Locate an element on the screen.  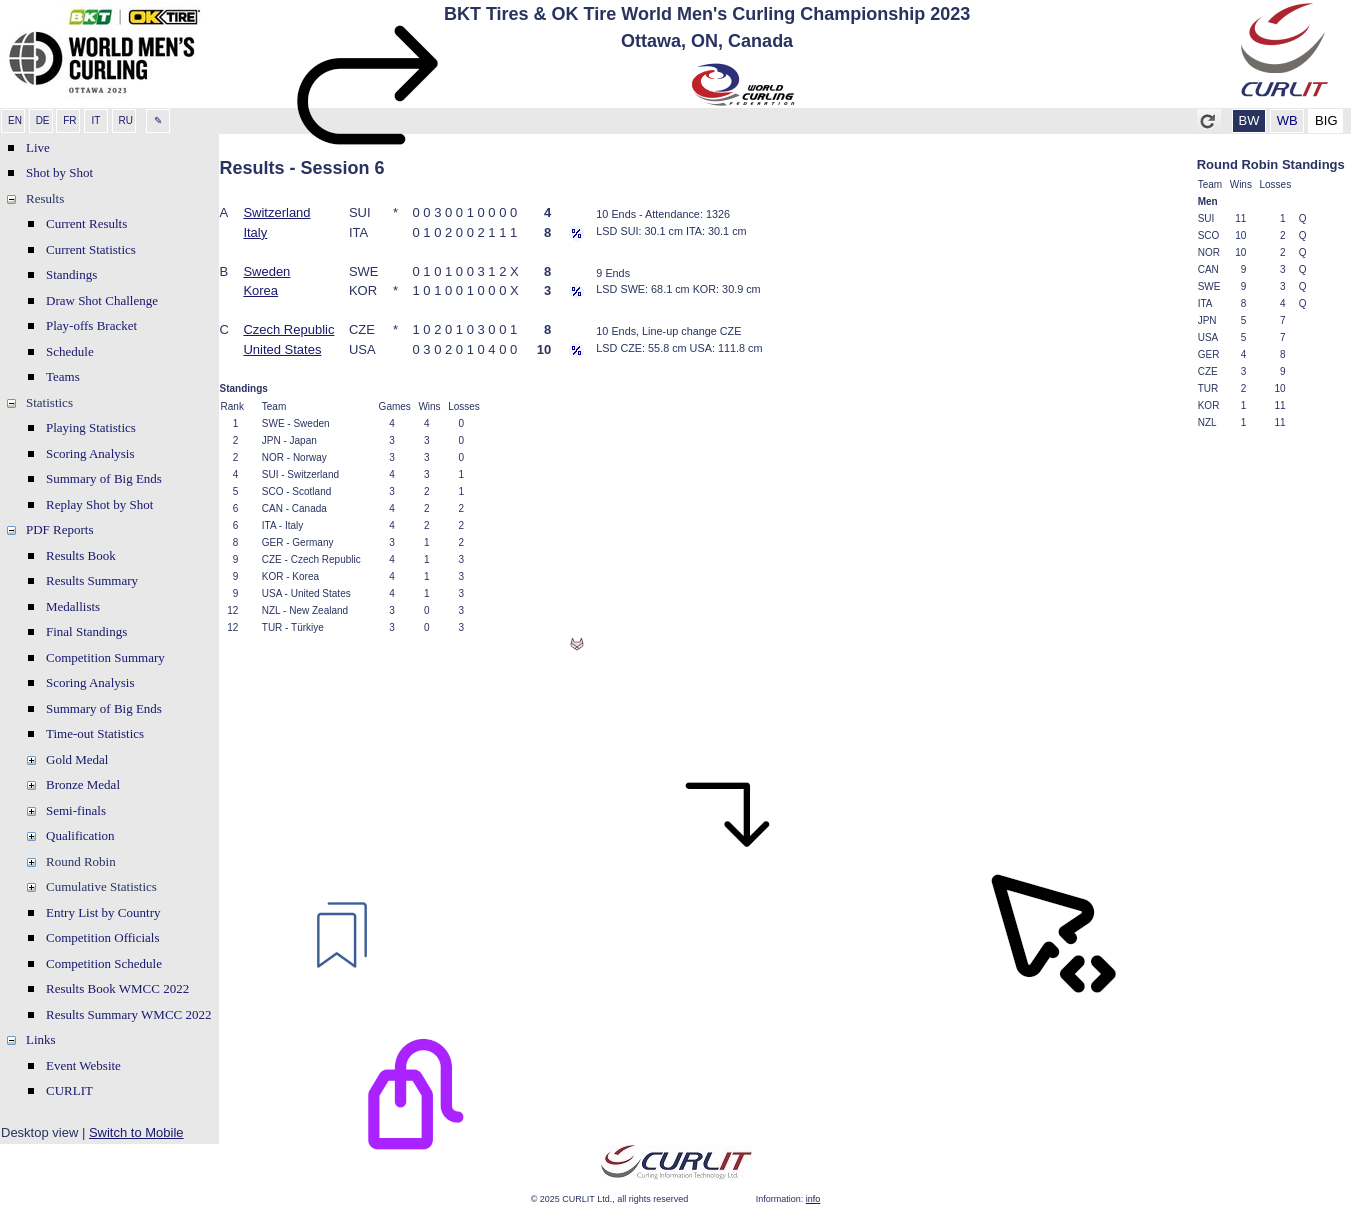
access developer cursor or pointer settings is located at coordinates (1047, 930).